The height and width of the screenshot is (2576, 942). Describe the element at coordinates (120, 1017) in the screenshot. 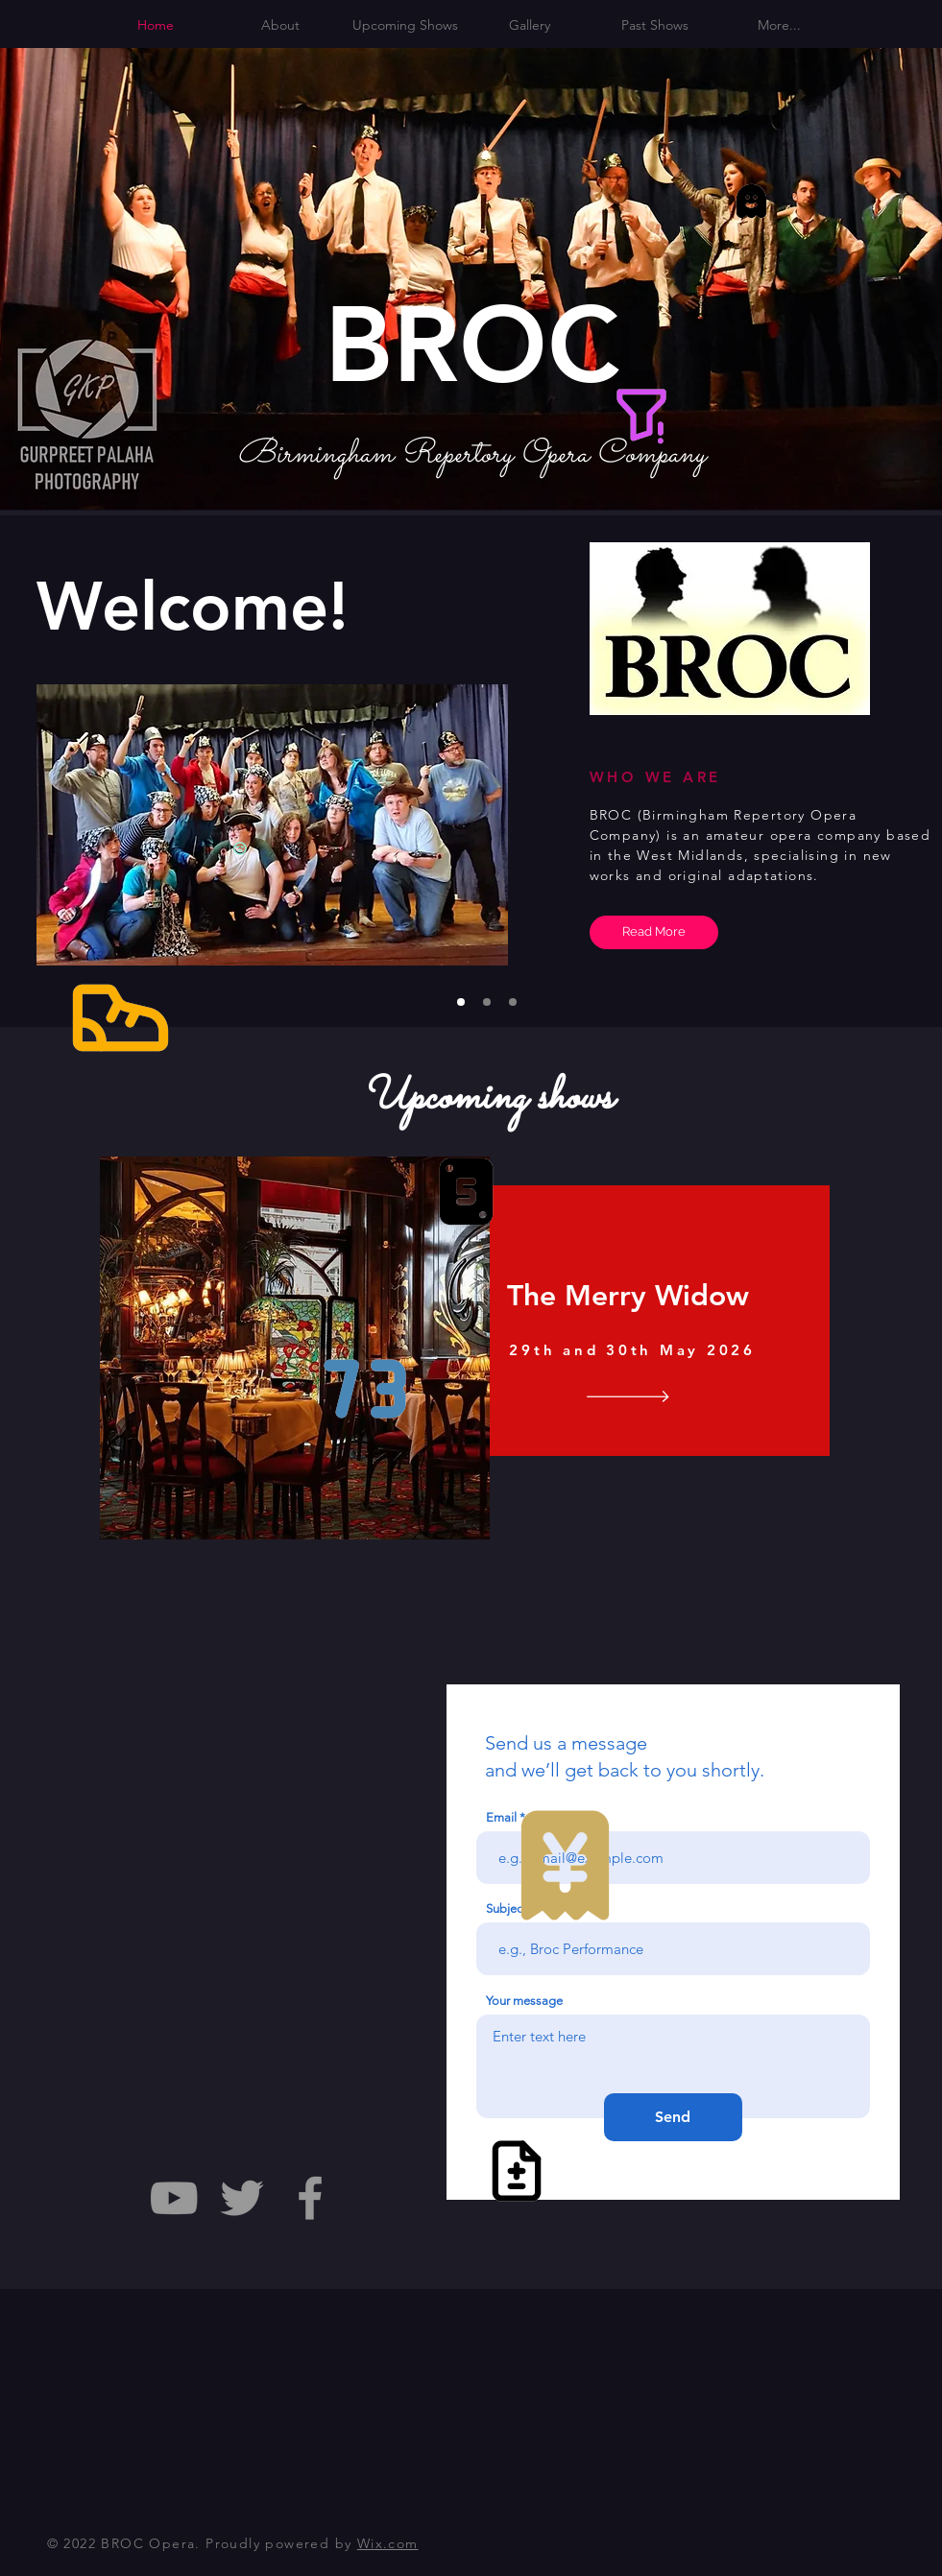

I see `browse footwear or shoe products` at that location.